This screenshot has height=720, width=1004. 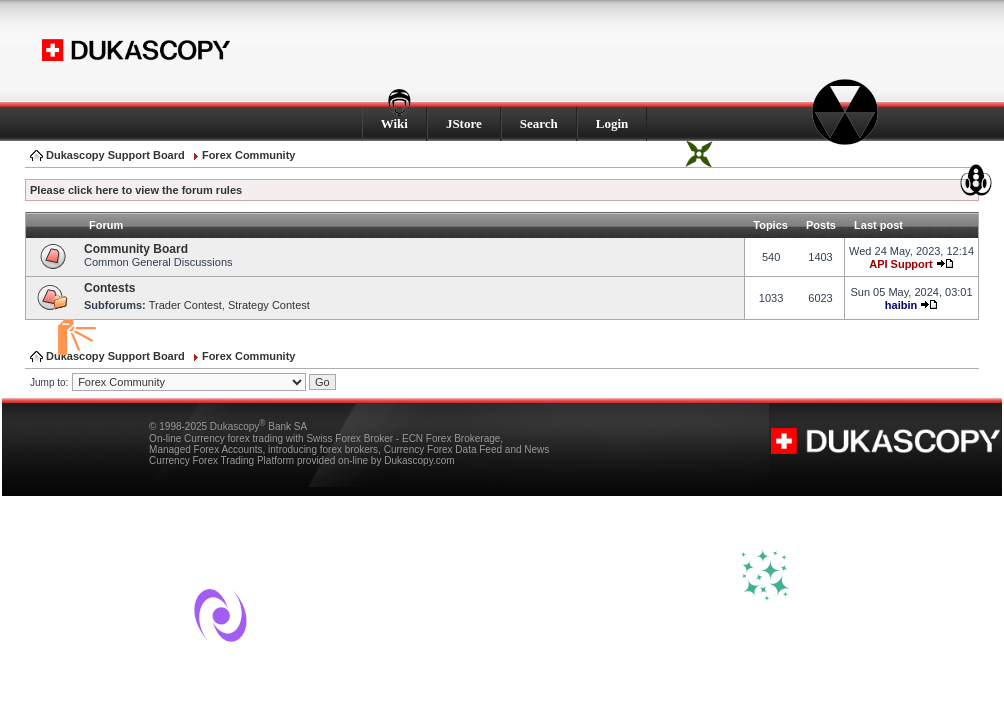 I want to click on access control or gated entry point, so click(x=77, y=336).